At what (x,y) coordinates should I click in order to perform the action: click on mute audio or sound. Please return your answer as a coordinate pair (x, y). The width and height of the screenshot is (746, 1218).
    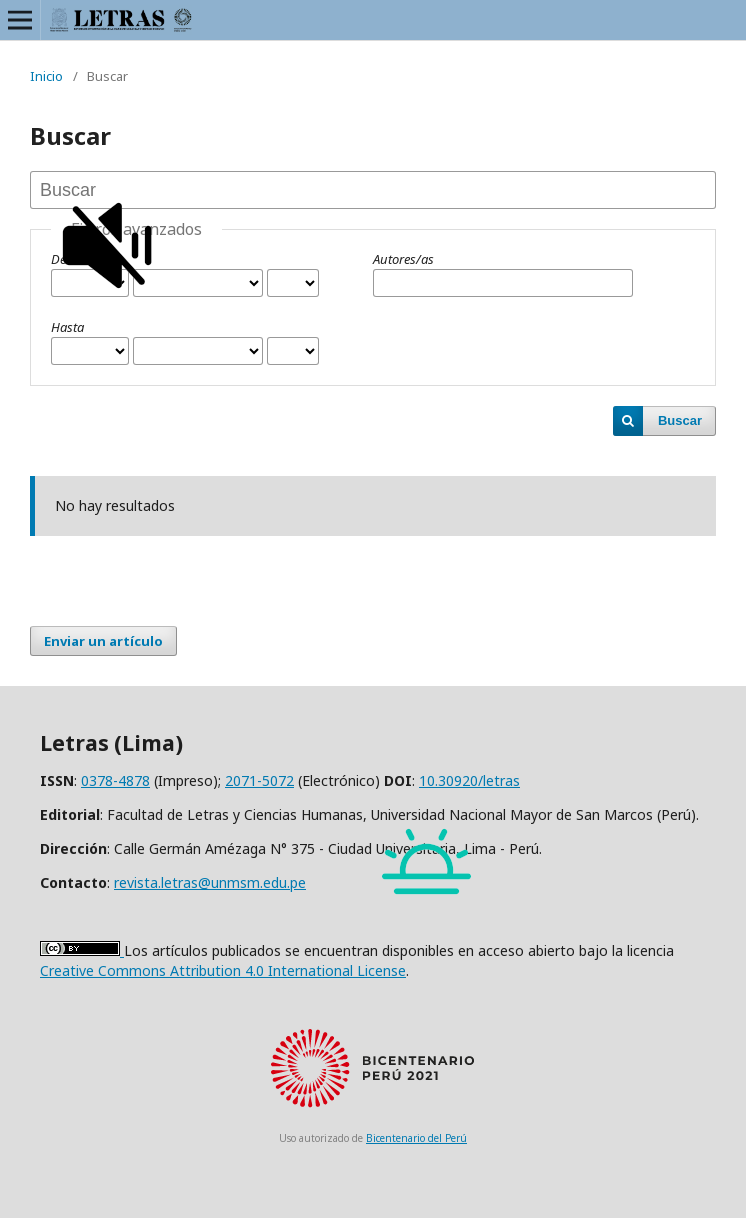
    Looking at the image, I should click on (105, 245).